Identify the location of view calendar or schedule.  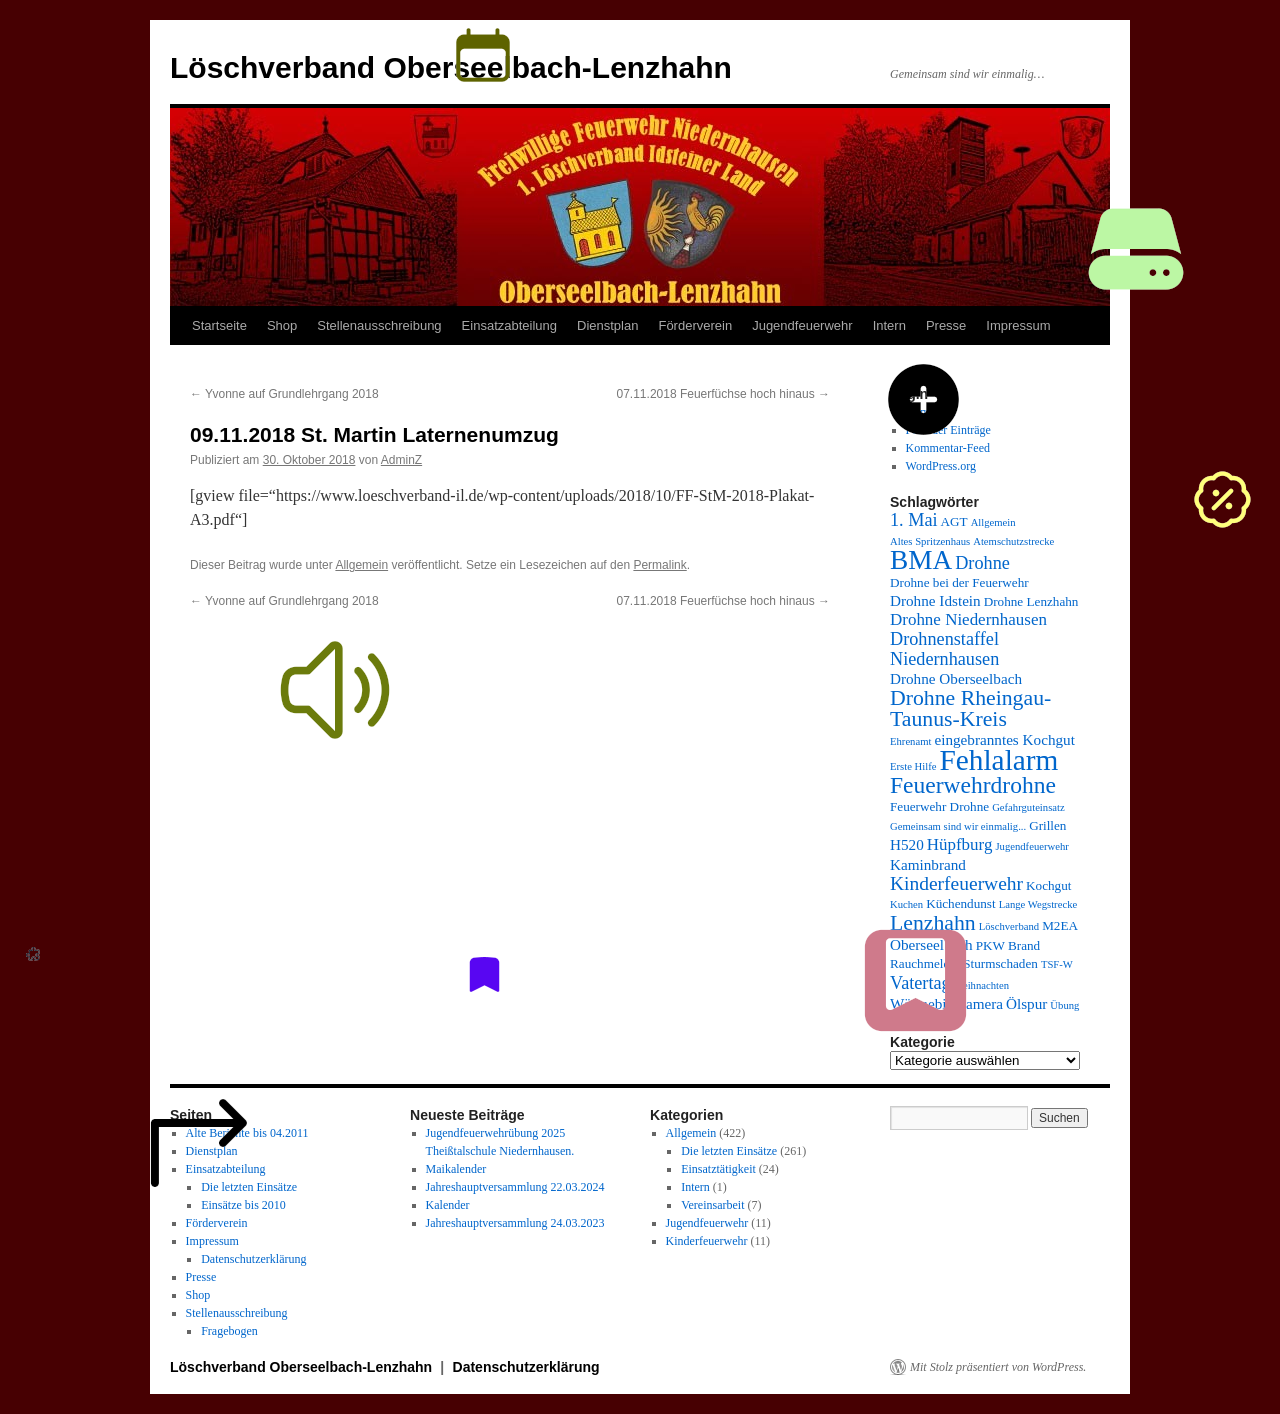
(483, 55).